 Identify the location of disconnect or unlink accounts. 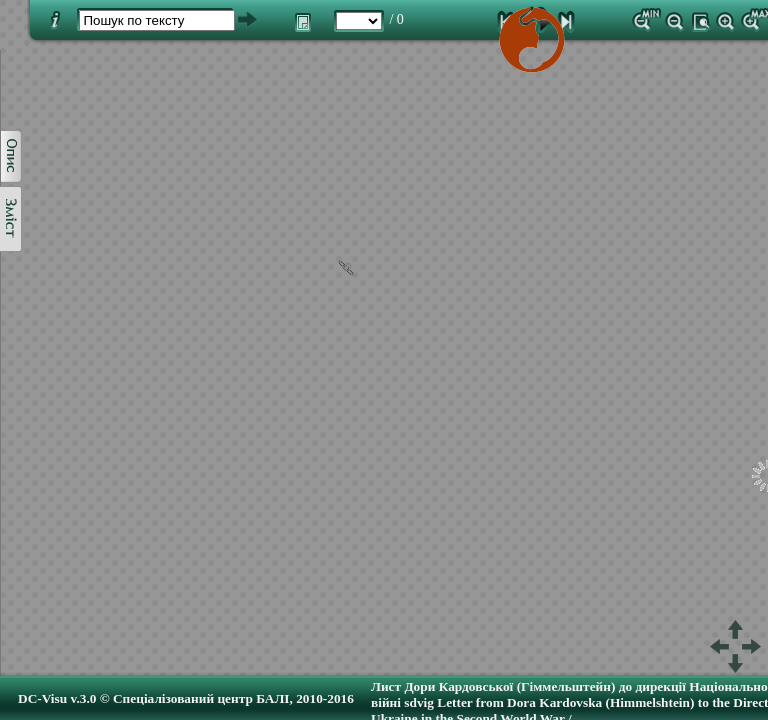
(346, 268).